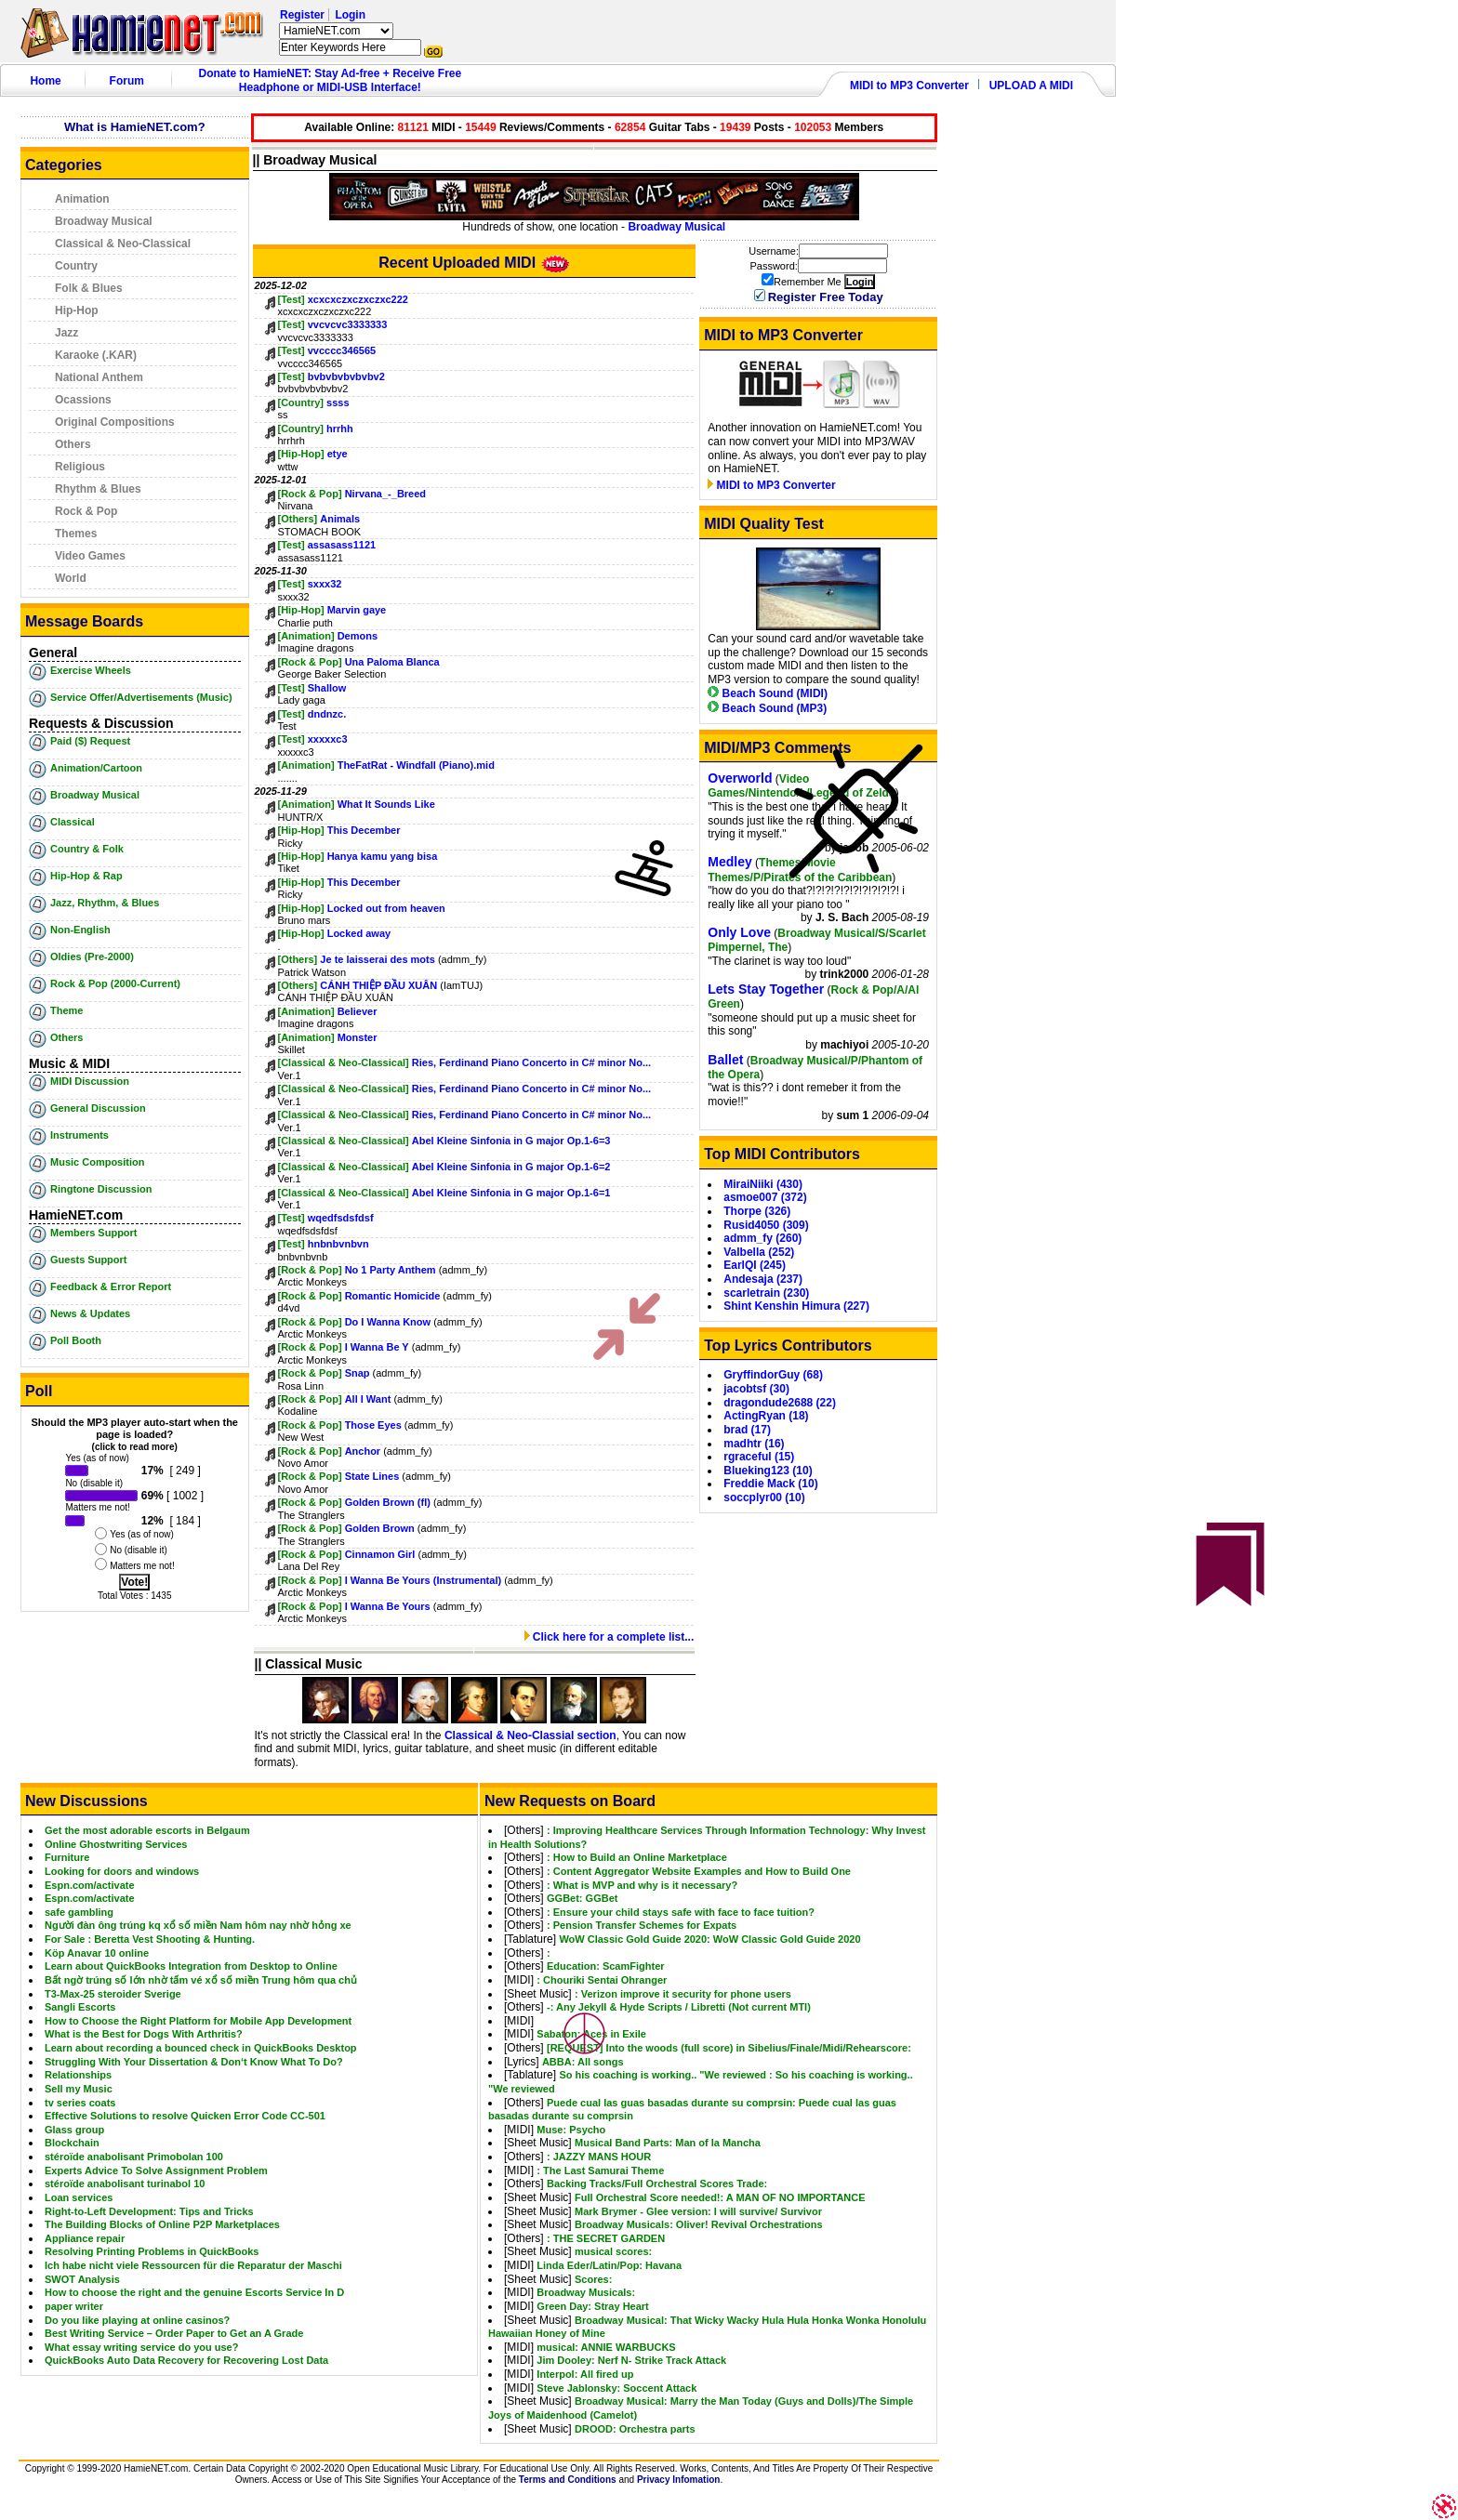 Image resolution: width=1458 pixels, height=2520 pixels. Describe the element at coordinates (855, 811) in the screenshot. I see `indicates an active connection established` at that location.